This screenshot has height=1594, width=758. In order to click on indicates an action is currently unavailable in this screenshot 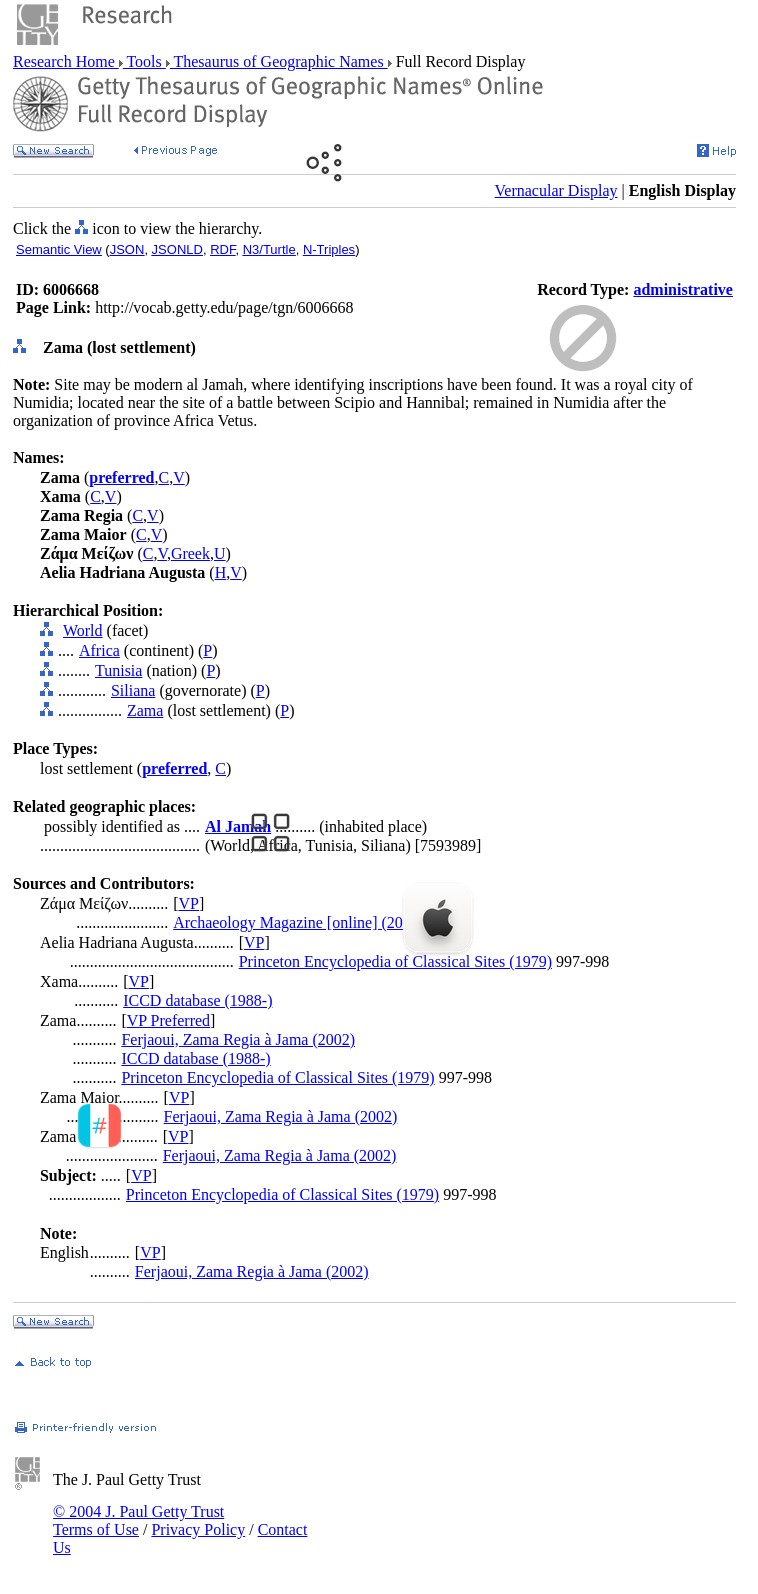, I will do `click(583, 338)`.